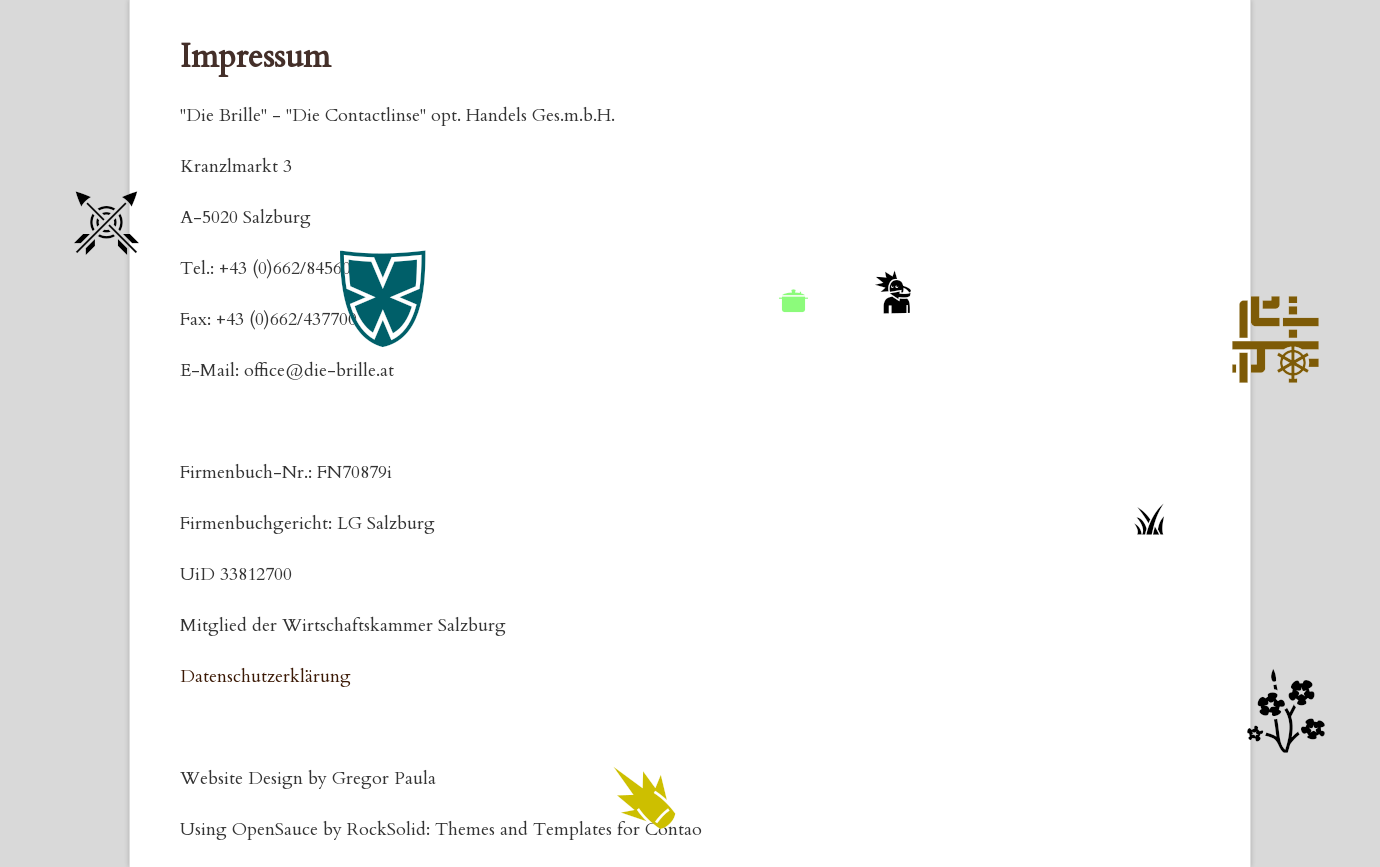 The image size is (1380, 867). I want to click on view targeting or precision settings, so click(106, 222).